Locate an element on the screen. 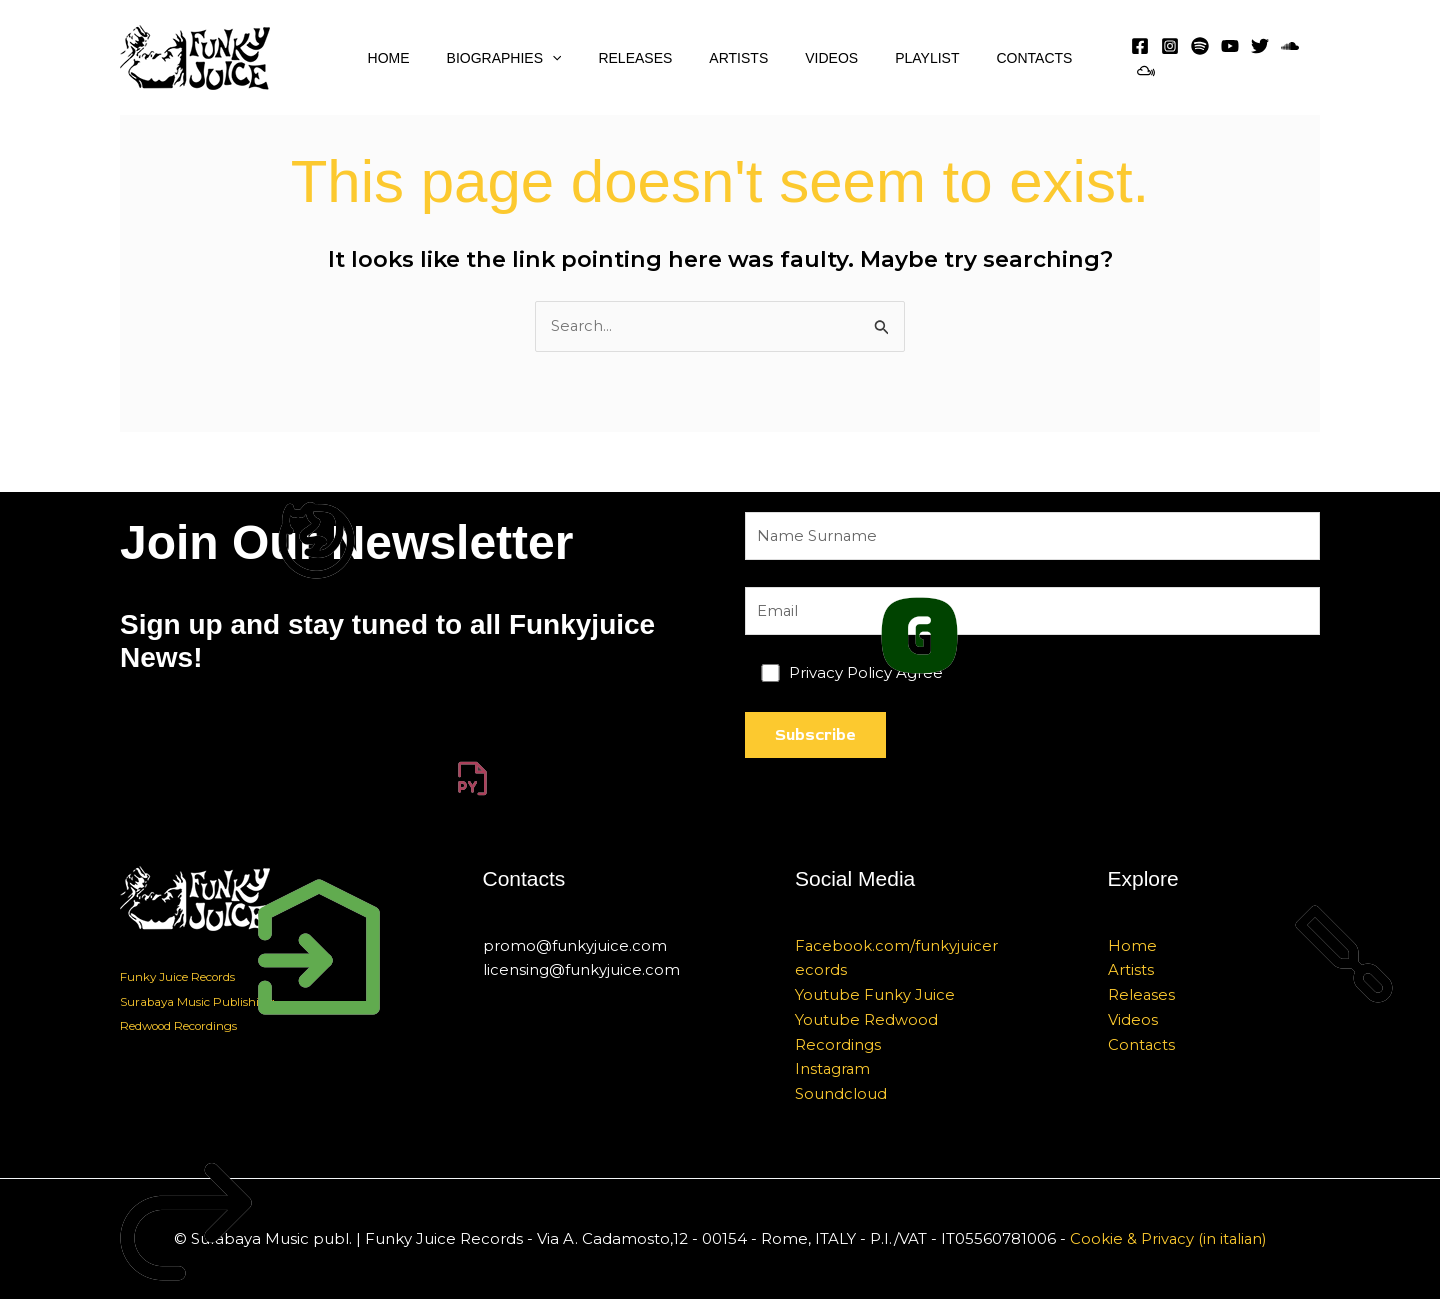 Image resolution: width=1440 pixels, height=1301 pixels. access sculpting or carving tools is located at coordinates (1344, 954).